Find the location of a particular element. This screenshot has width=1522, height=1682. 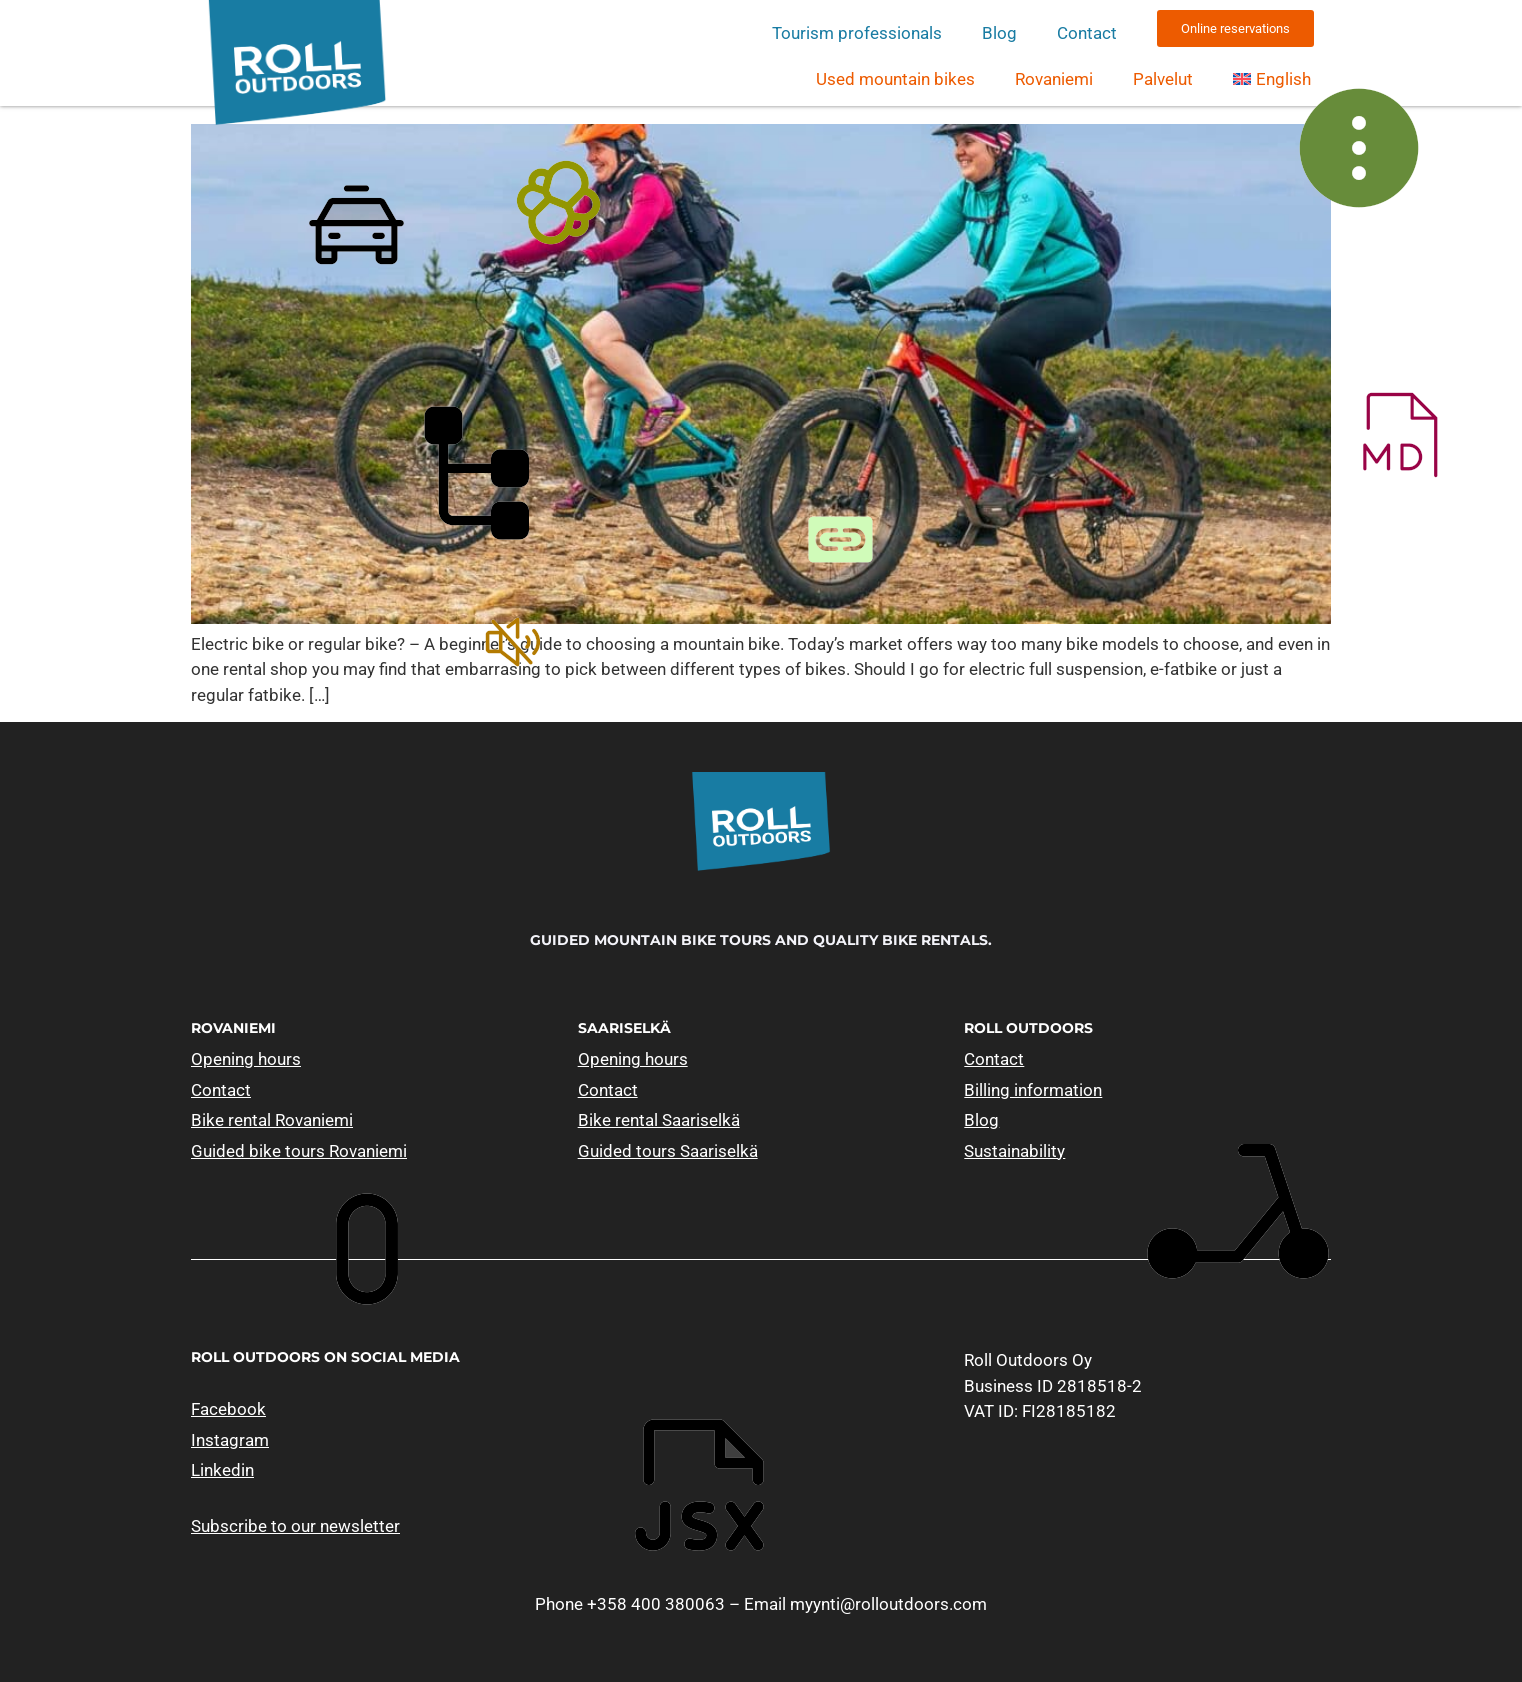

elastic (elasticsearch) brand logo is located at coordinates (558, 202).